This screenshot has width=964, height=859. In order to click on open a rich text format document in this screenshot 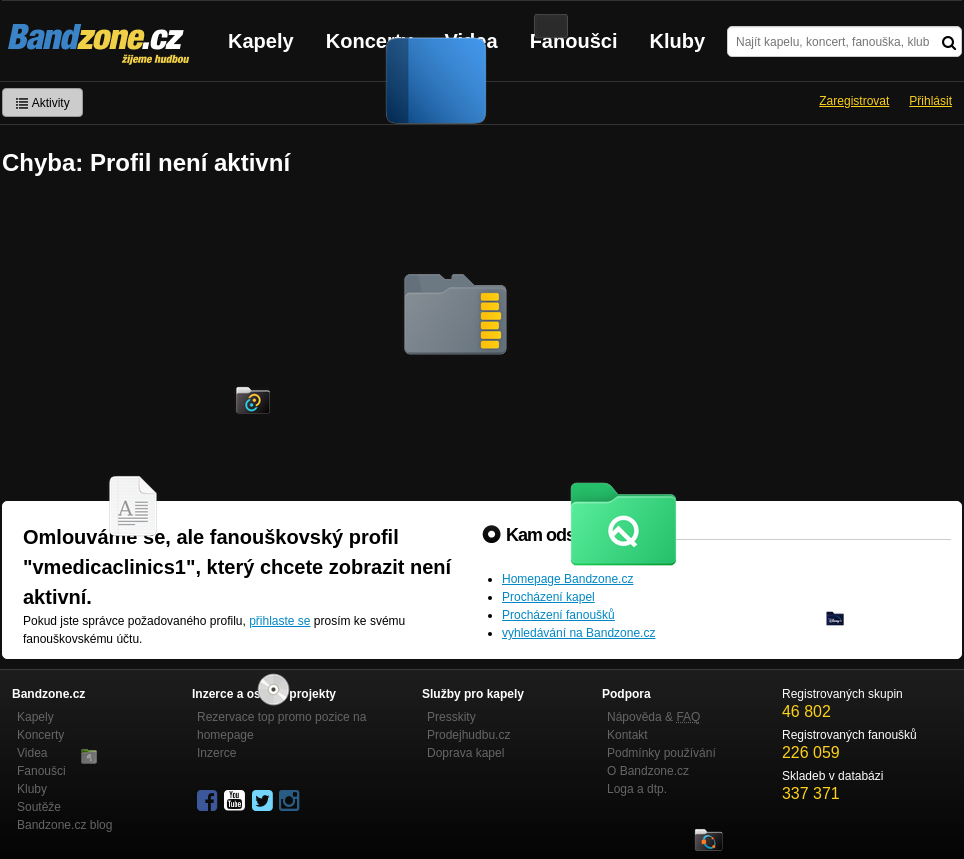, I will do `click(133, 506)`.